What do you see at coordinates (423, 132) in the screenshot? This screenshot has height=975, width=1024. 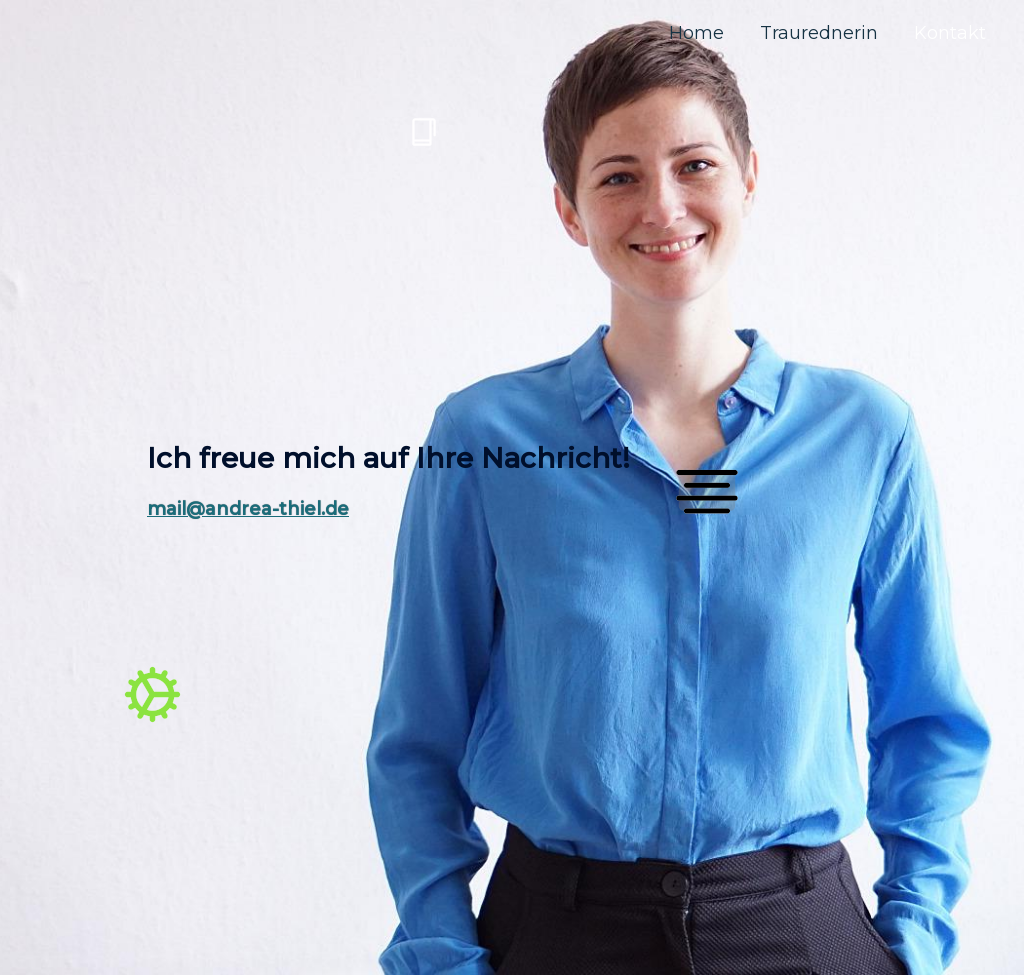 I see `view towel or linen amenities` at bounding box center [423, 132].